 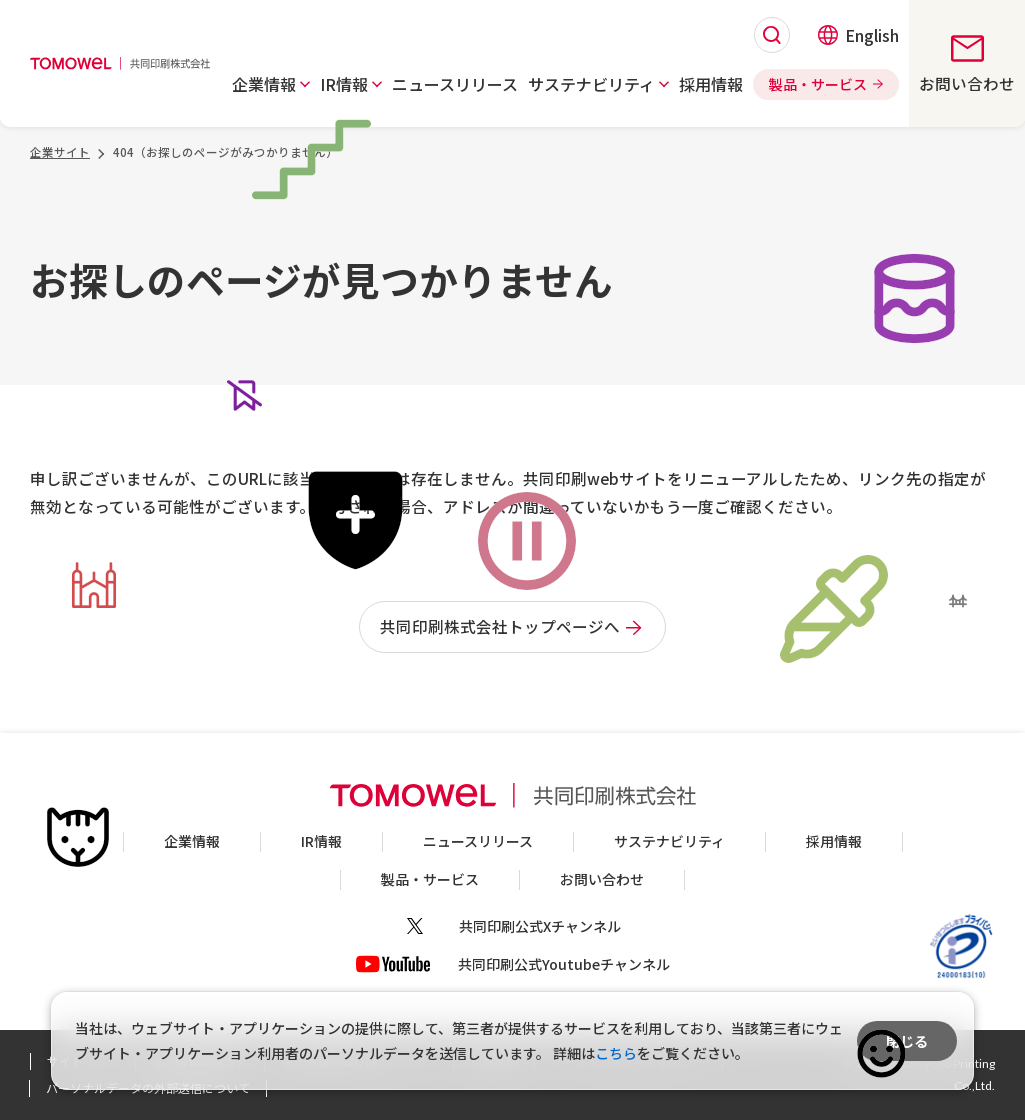 I want to click on add an emoji or reaction, so click(x=881, y=1053).